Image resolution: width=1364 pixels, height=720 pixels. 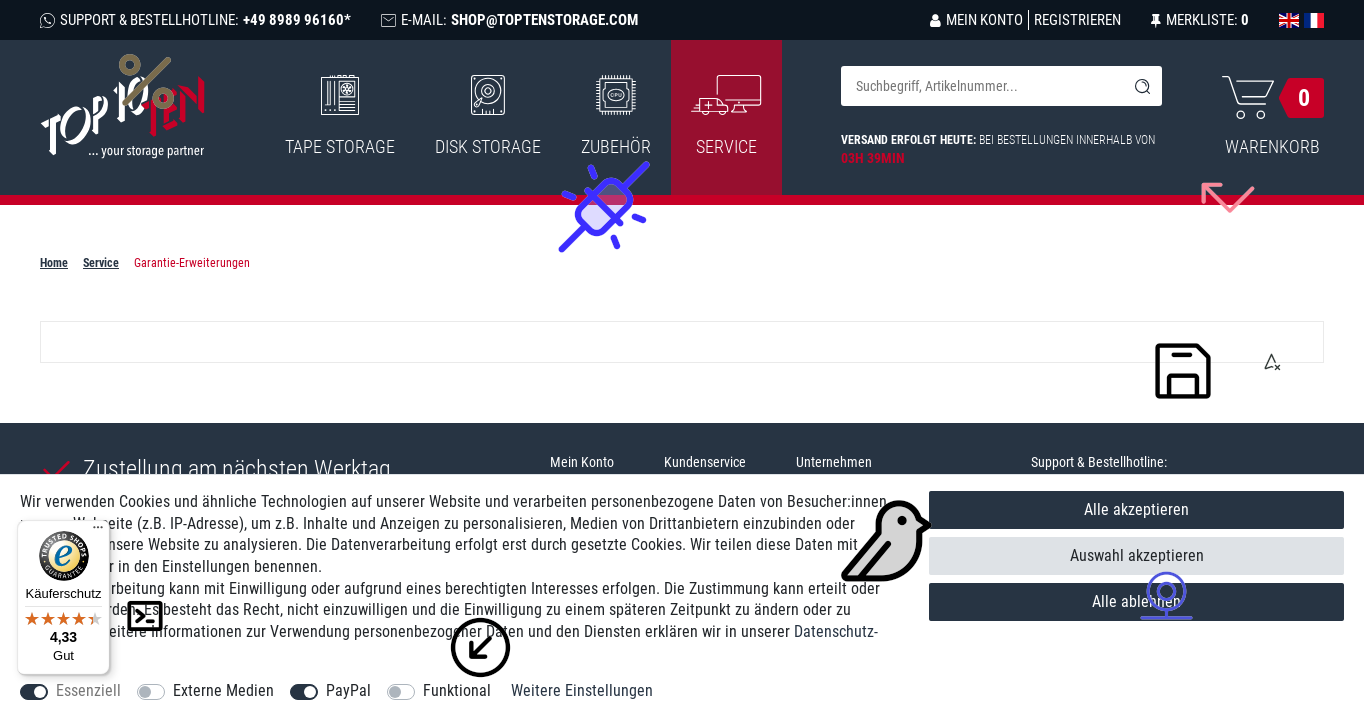 I want to click on navigate to previous or lower-left content, so click(x=480, y=647).